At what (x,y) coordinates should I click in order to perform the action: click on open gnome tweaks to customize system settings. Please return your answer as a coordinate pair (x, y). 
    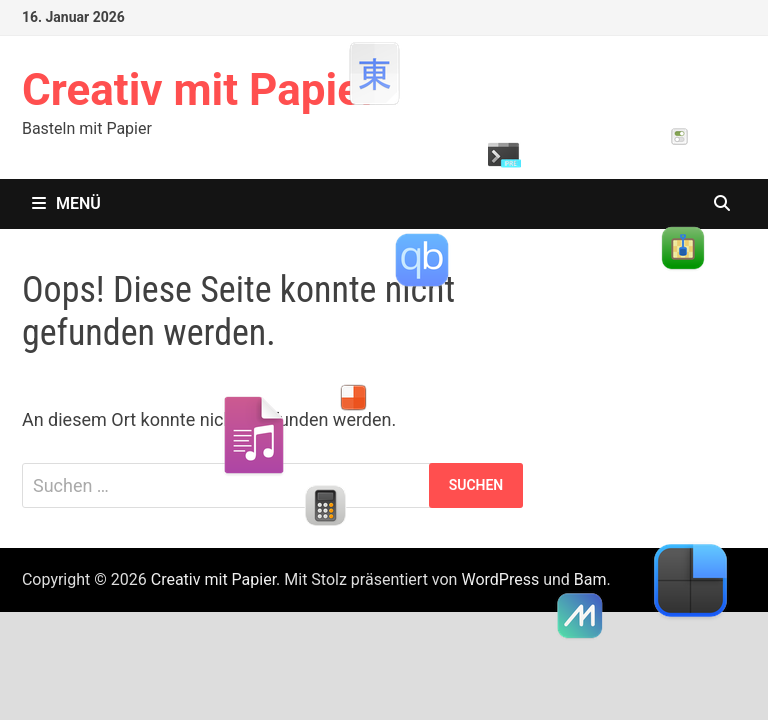
    Looking at the image, I should click on (679, 136).